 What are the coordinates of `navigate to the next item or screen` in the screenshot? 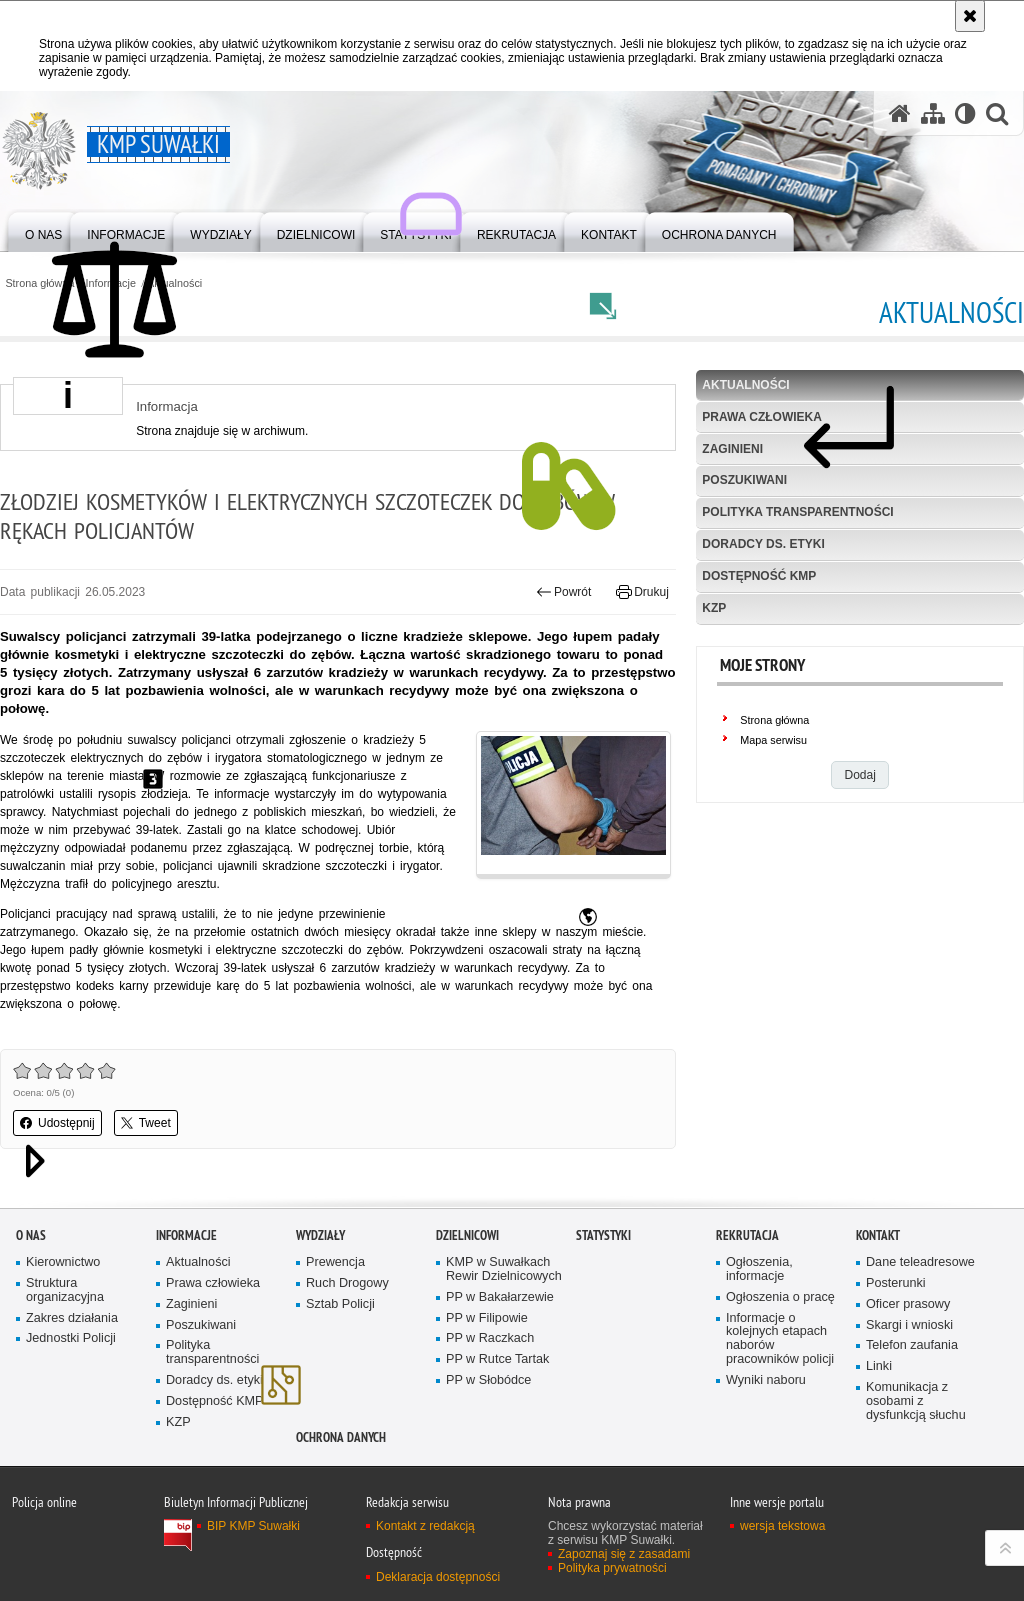 It's located at (33, 1161).